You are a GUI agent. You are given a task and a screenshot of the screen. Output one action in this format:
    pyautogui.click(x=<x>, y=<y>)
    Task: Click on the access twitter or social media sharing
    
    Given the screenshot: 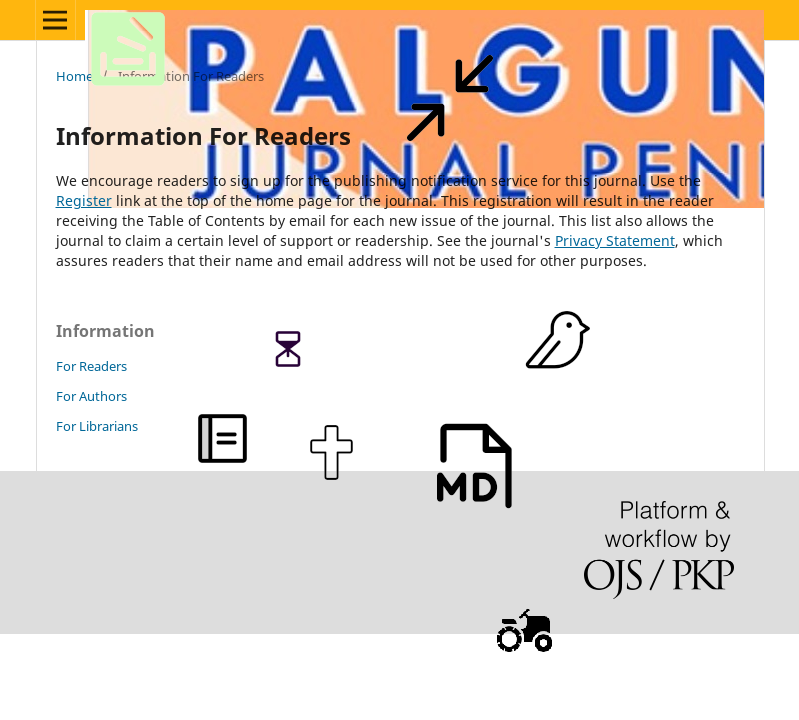 What is the action you would take?
    pyautogui.click(x=559, y=342)
    